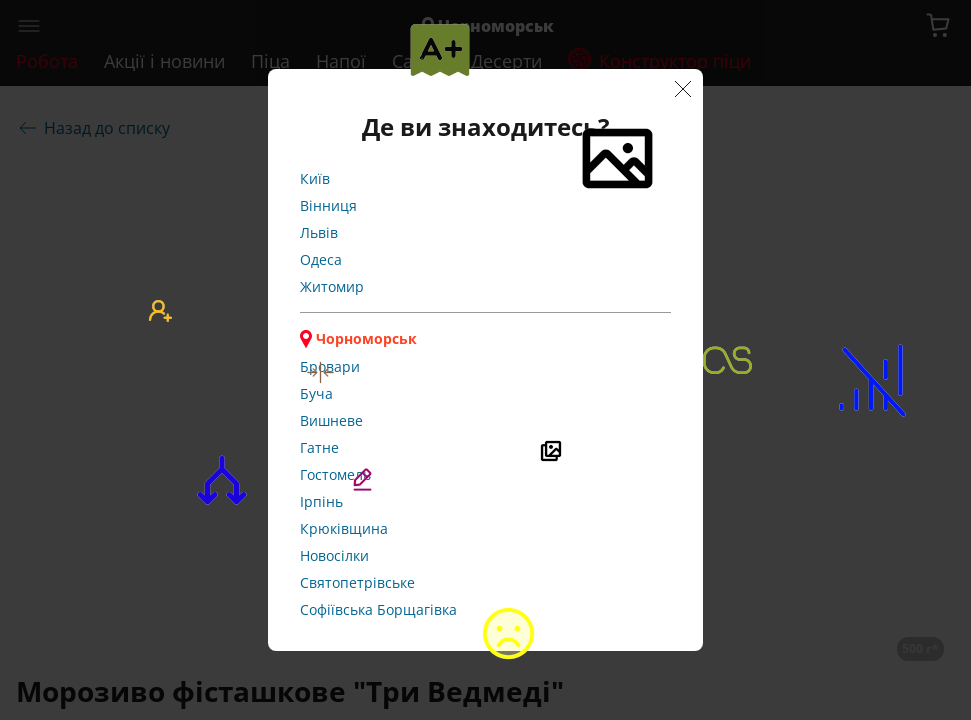 The image size is (971, 720). What do you see at coordinates (222, 482) in the screenshot?
I see `split content into multiple paths` at bounding box center [222, 482].